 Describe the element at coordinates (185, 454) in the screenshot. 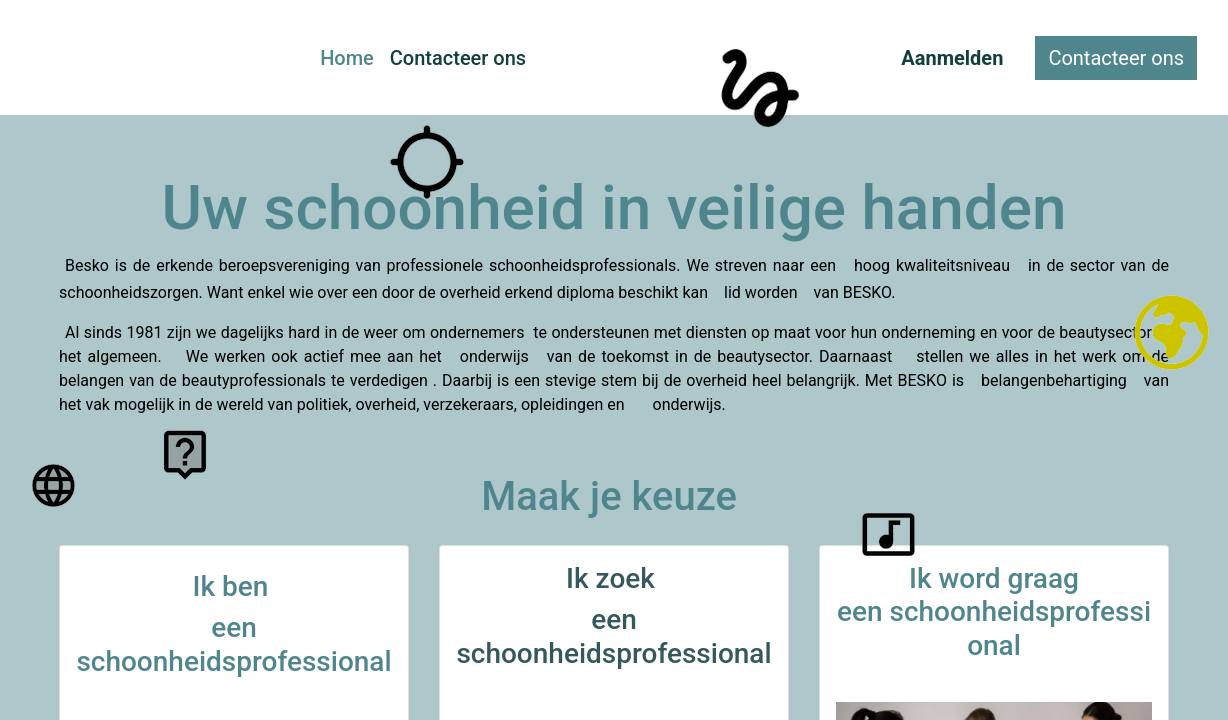

I see `access live help or support chat` at that location.